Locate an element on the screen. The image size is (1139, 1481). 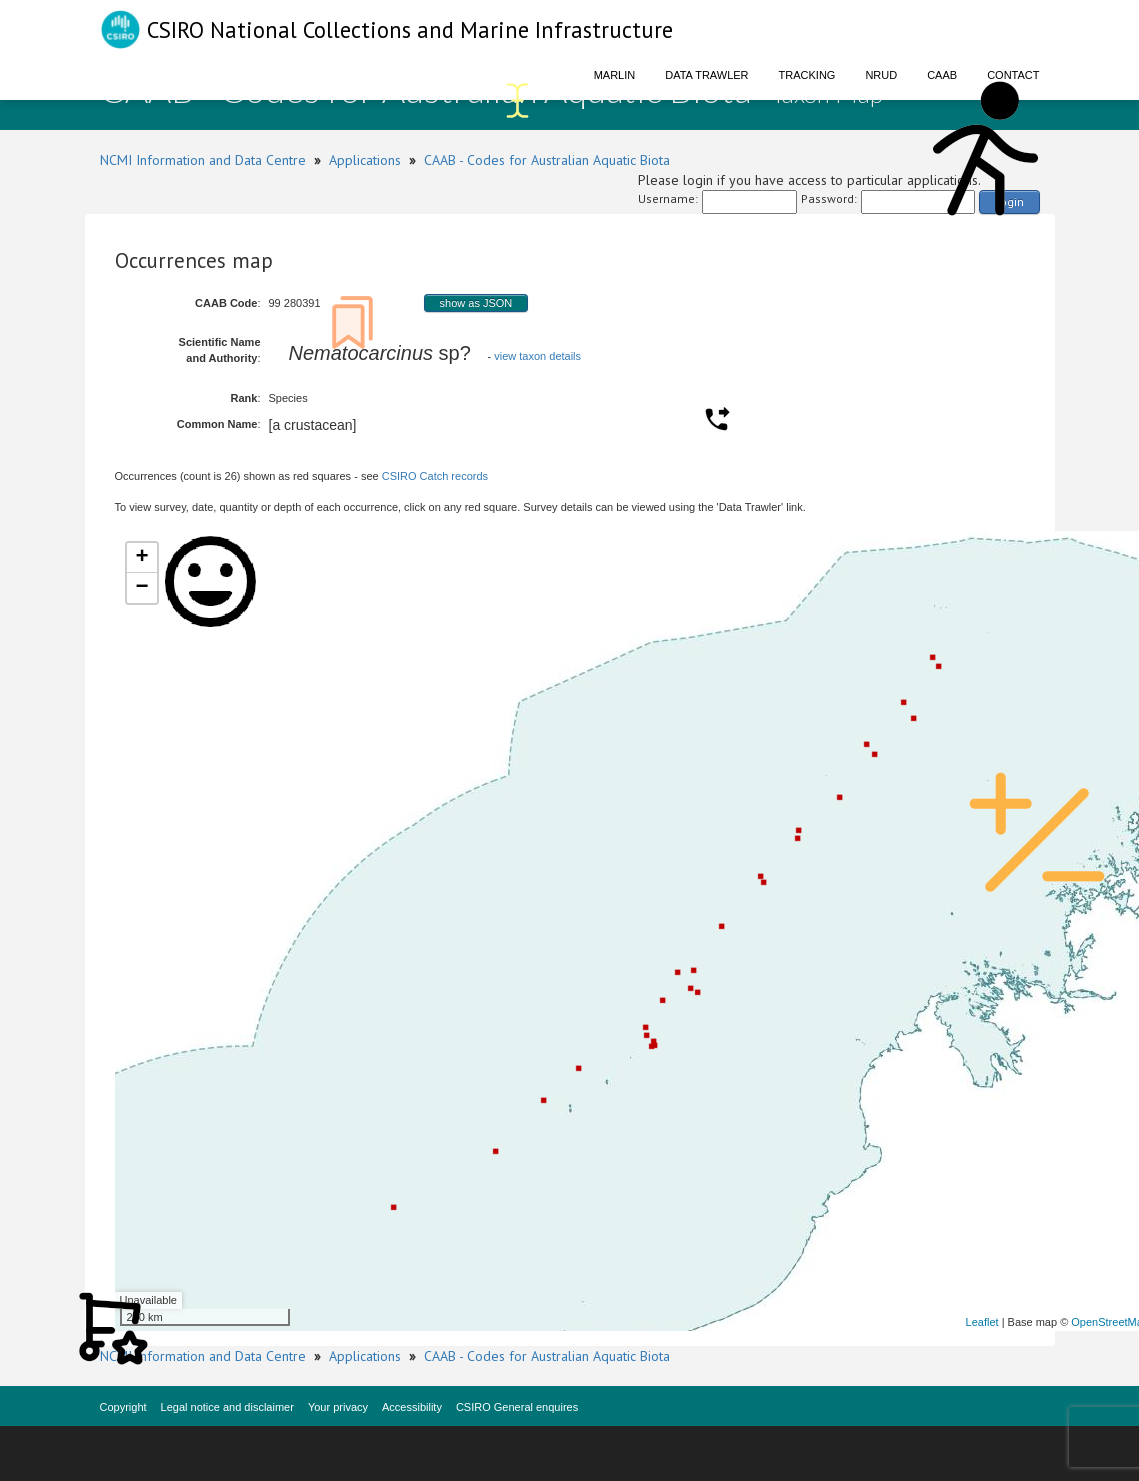
switch to walking directions is located at coordinates (985, 148).